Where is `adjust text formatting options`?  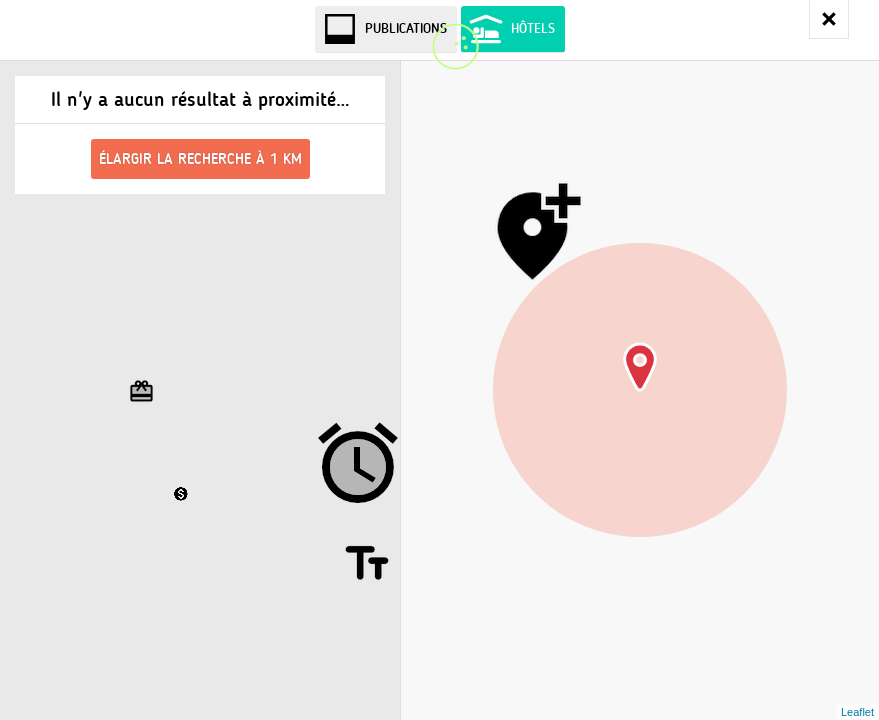 adjust text formatting options is located at coordinates (367, 564).